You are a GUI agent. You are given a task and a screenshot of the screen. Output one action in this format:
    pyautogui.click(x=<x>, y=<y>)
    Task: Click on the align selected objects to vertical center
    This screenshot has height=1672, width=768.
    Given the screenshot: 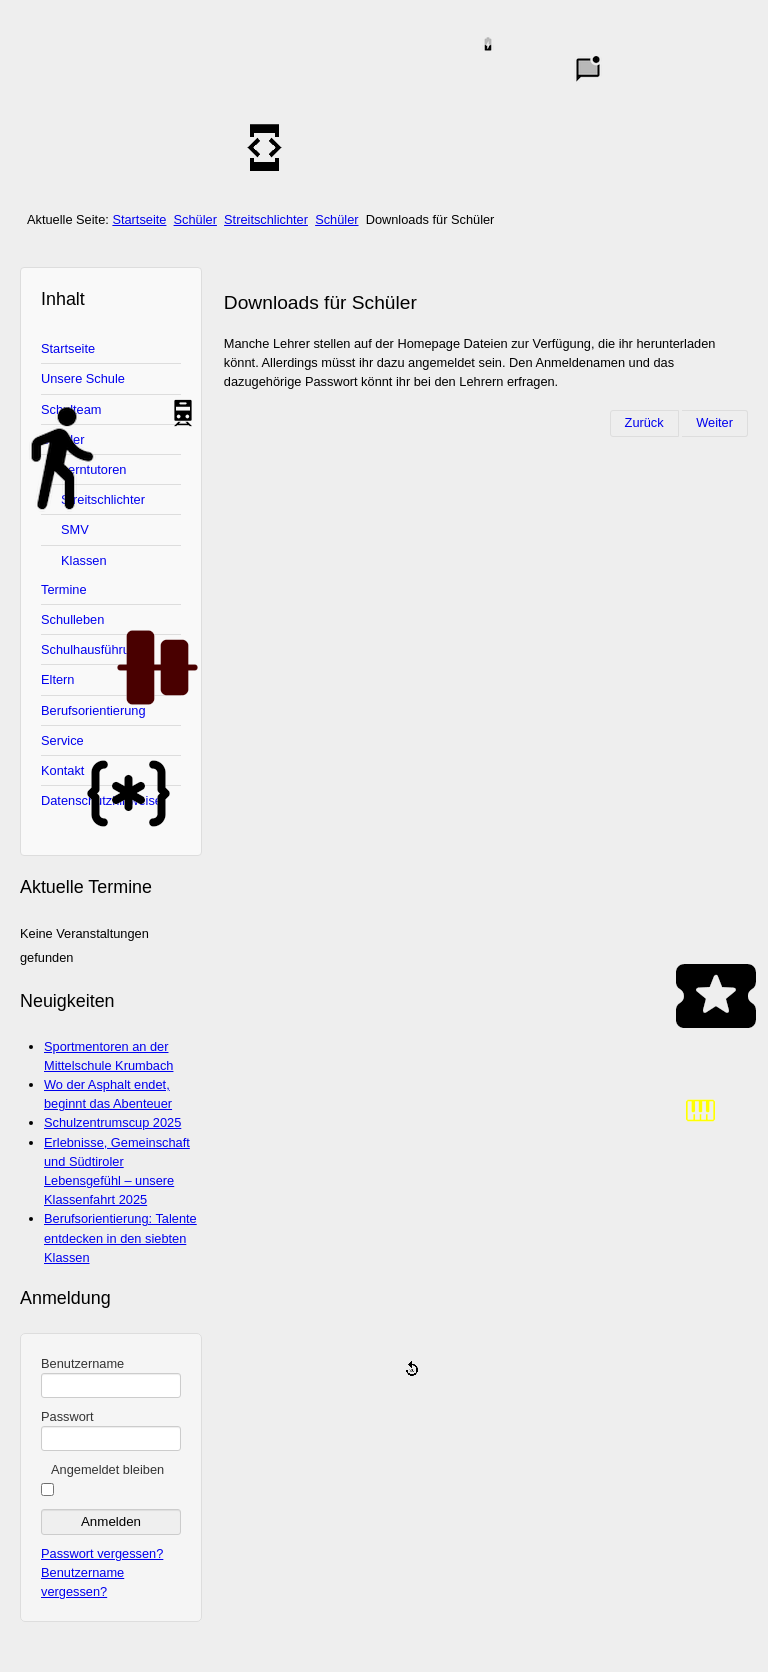 What is the action you would take?
    pyautogui.click(x=157, y=667)
    